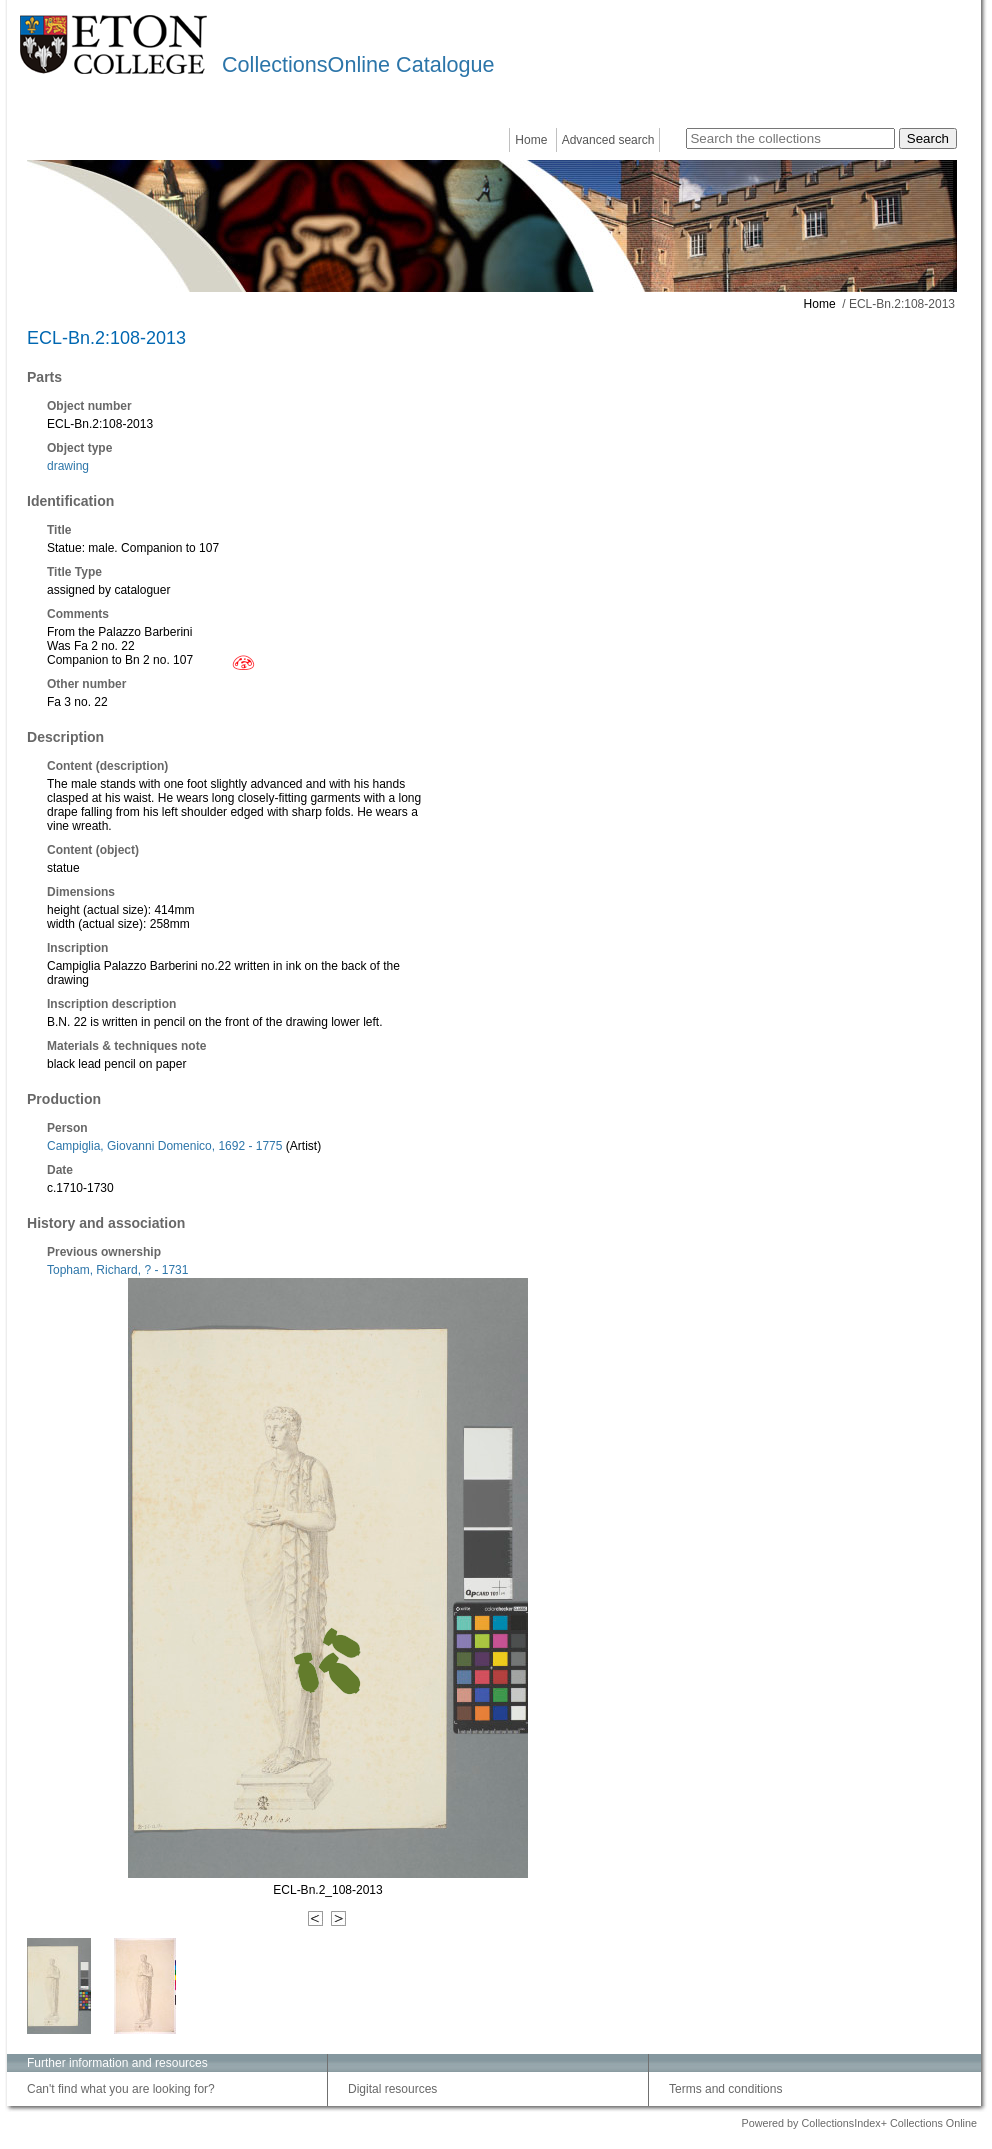 Image resolution: width=992 pixels, height=2149 pixels. I want to click on initiate an airstrike or bombing attack in-game, so click(327, 1661).